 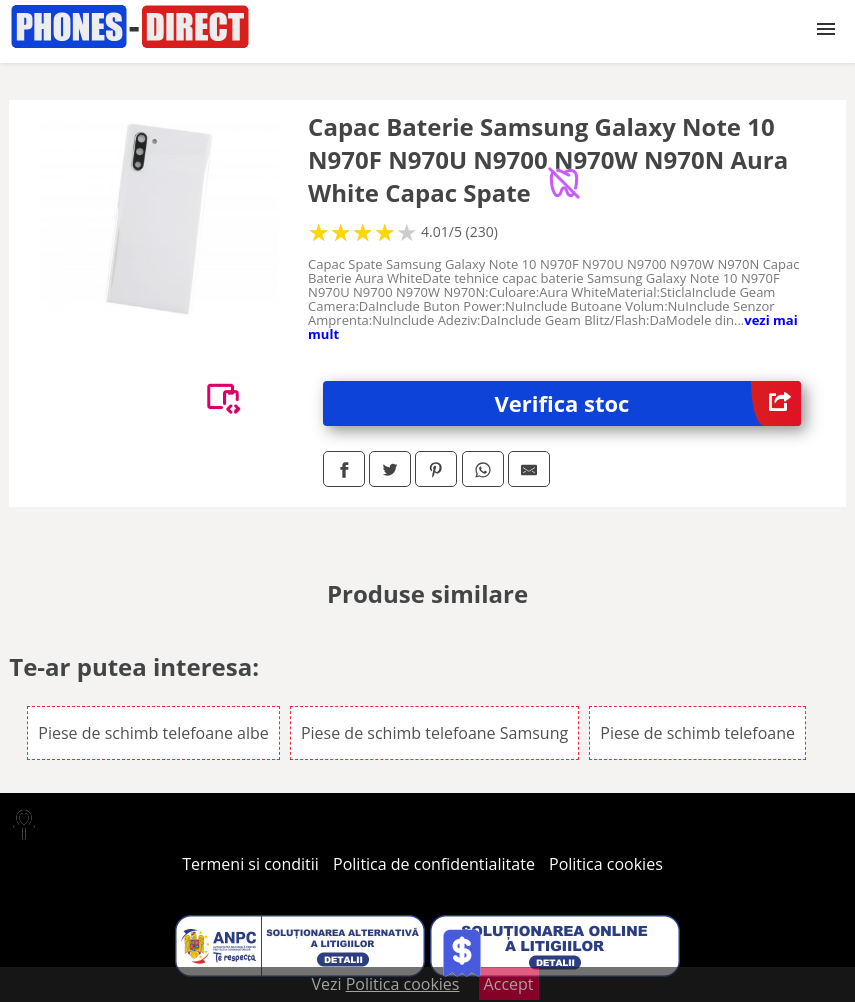 What do you see at coordinates (24, 825) in the screenshot?
I see `symbol representing life or immortality` at bounding box center [24, 825].